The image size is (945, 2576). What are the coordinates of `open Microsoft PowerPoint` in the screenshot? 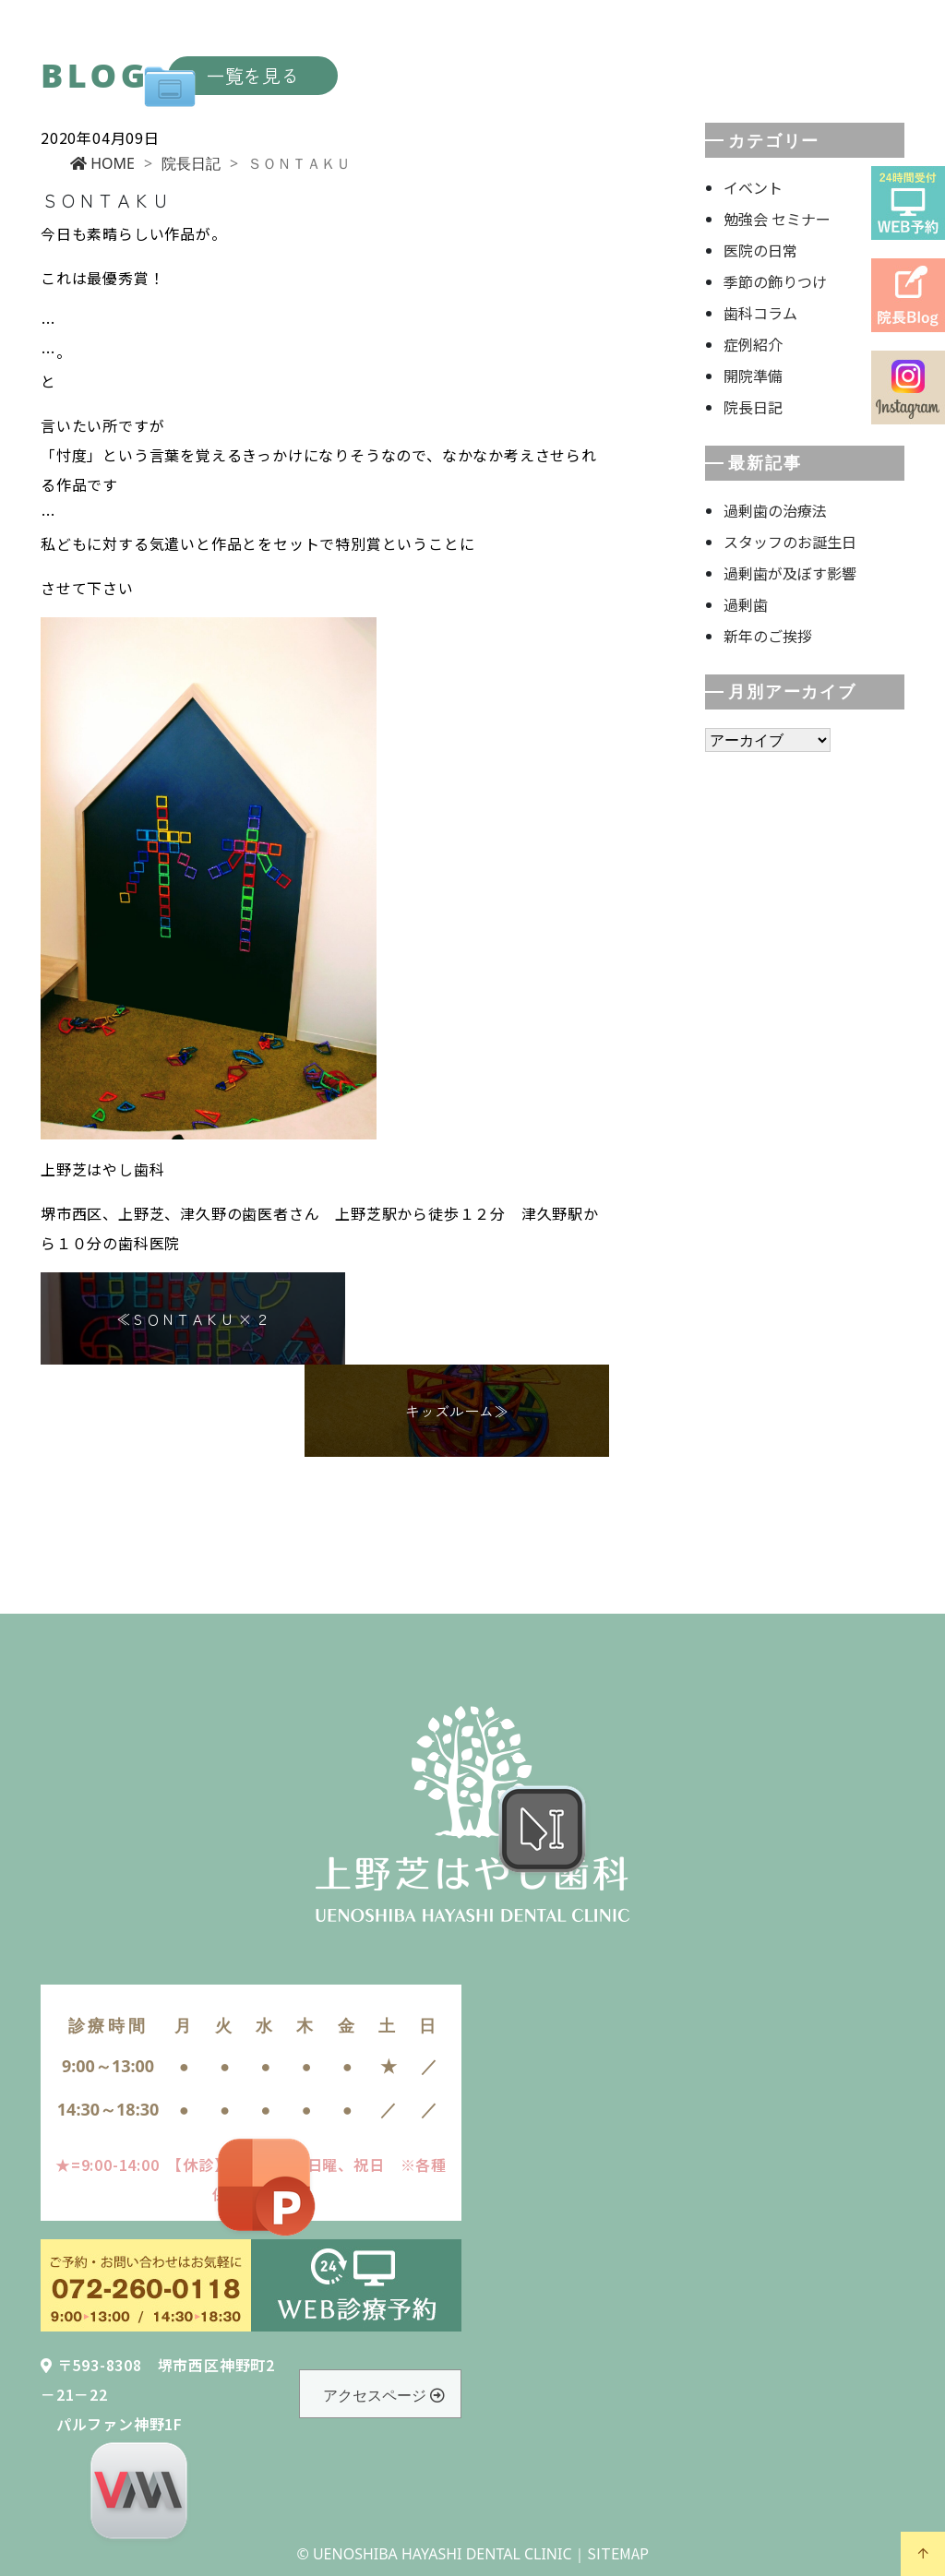 It's located at (264, 2185).